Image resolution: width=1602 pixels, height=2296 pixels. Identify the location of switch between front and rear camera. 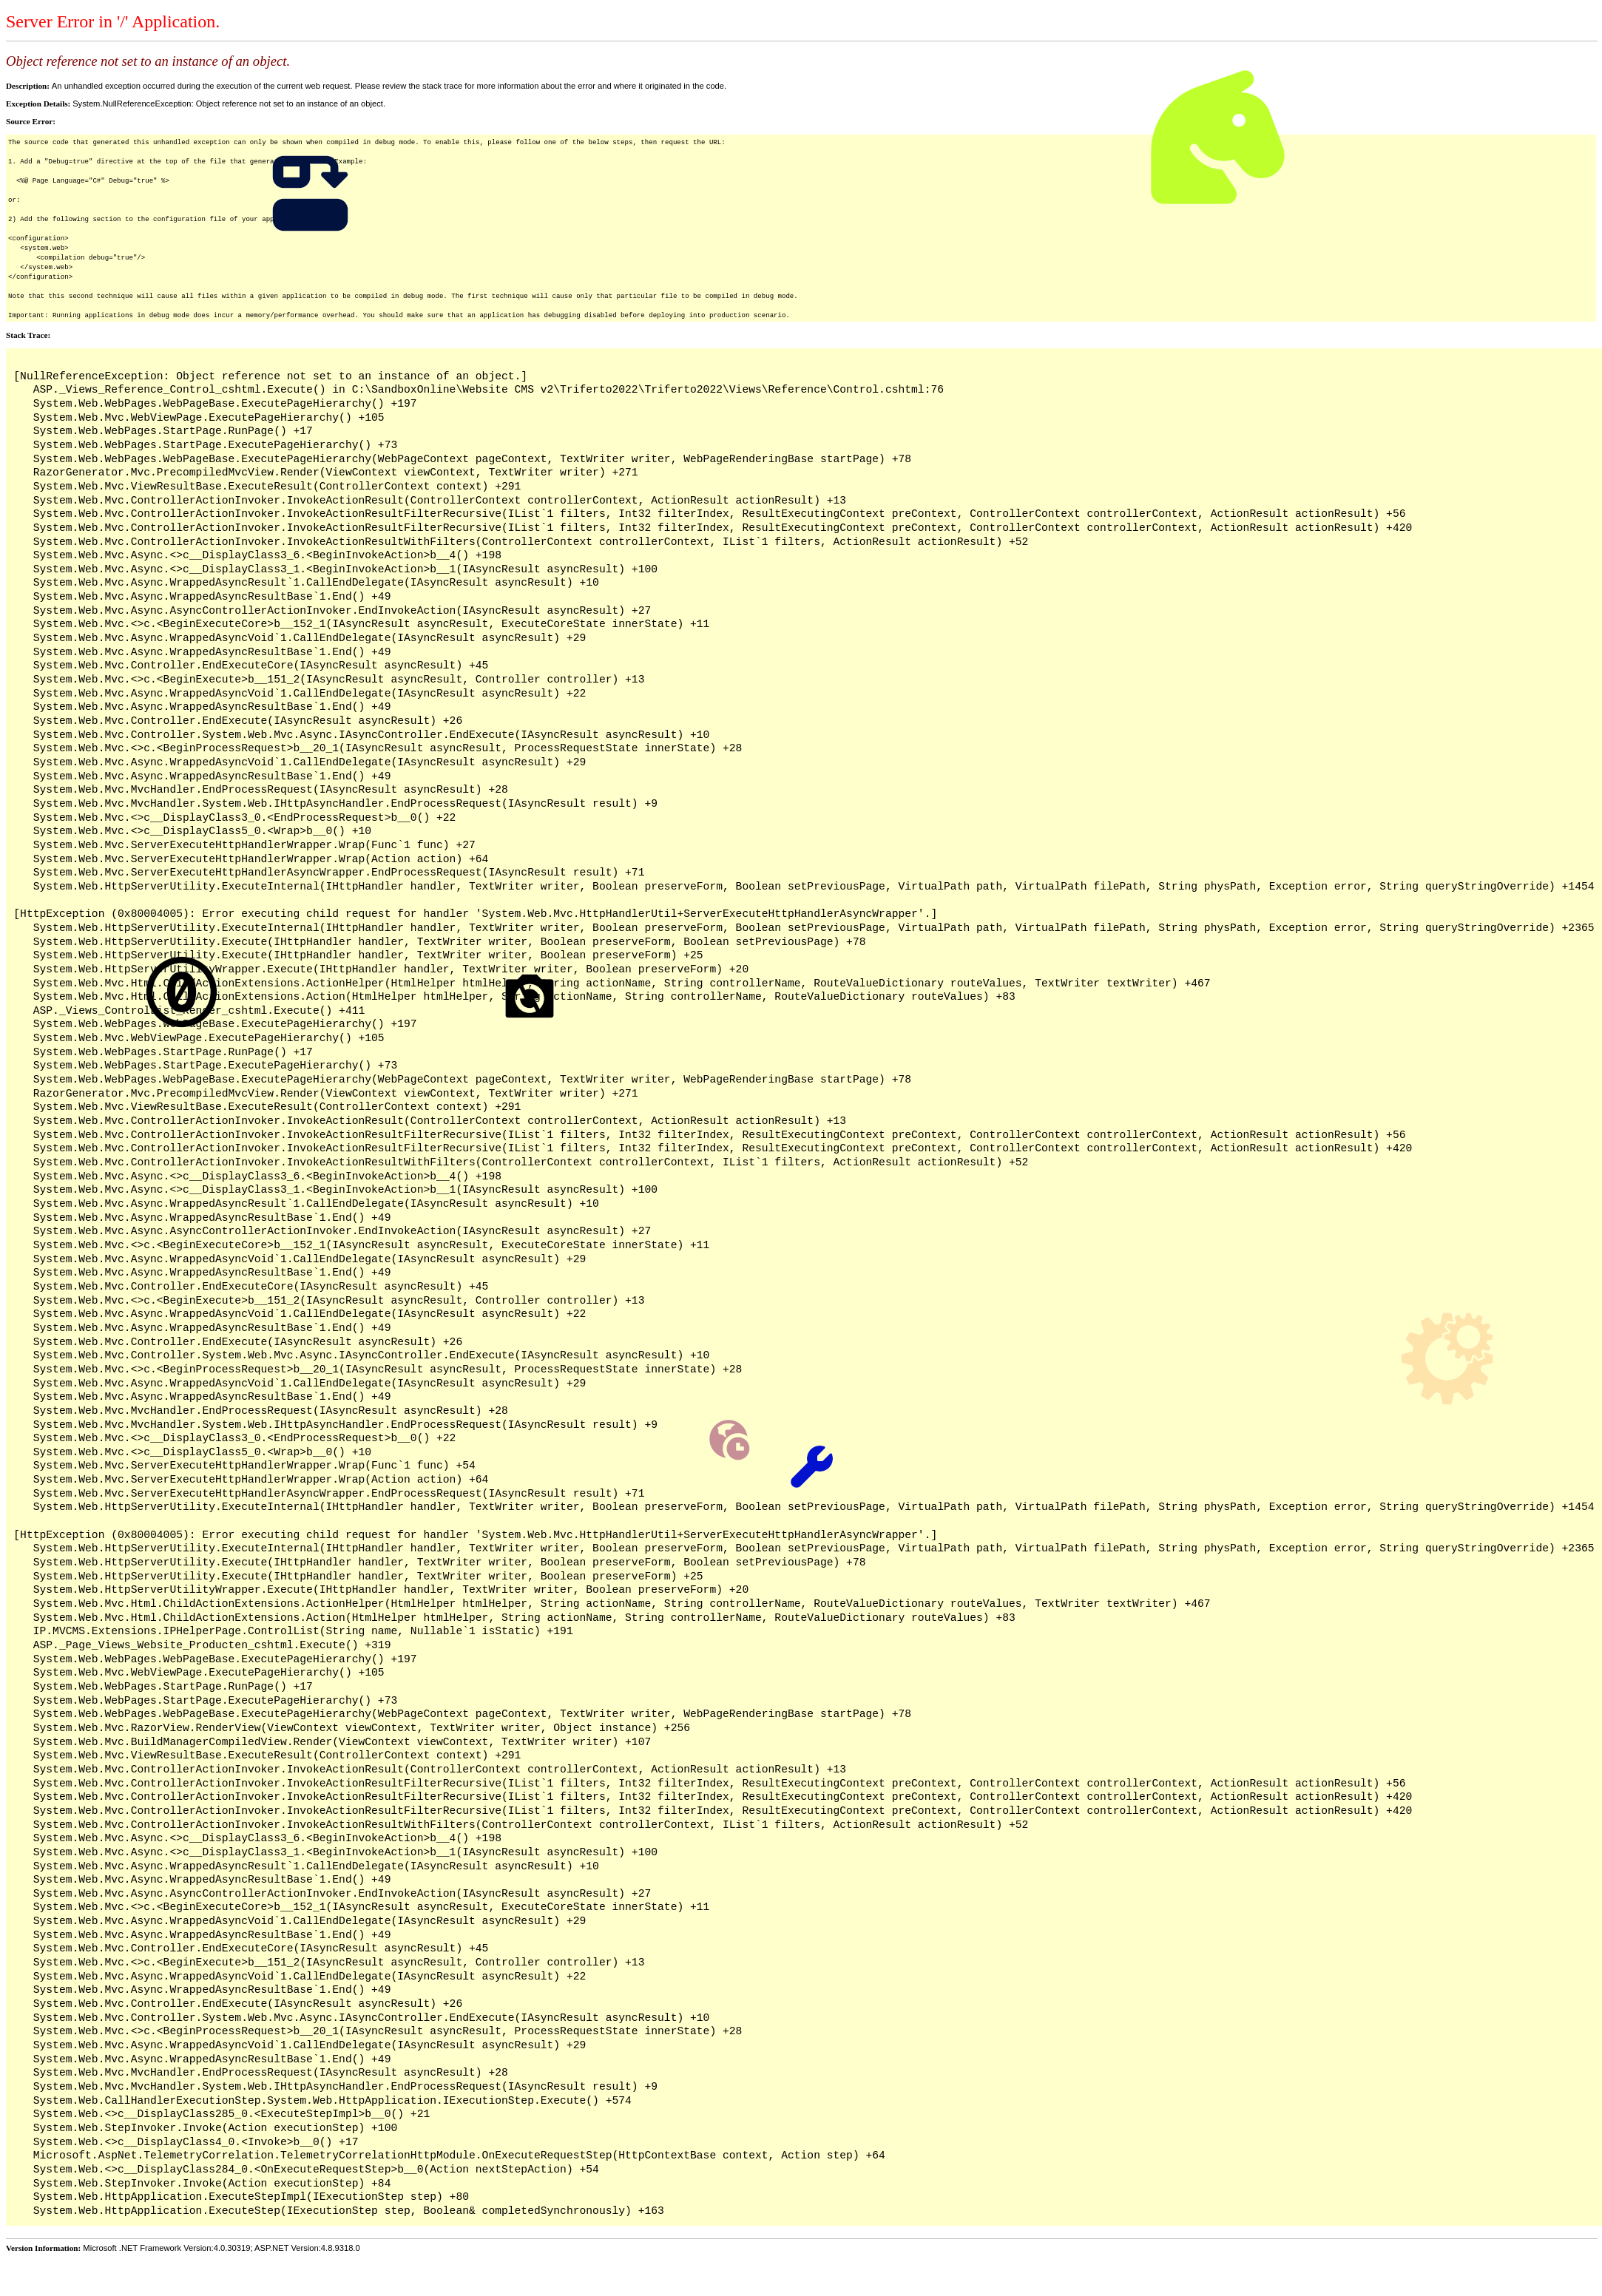
(530, 996).